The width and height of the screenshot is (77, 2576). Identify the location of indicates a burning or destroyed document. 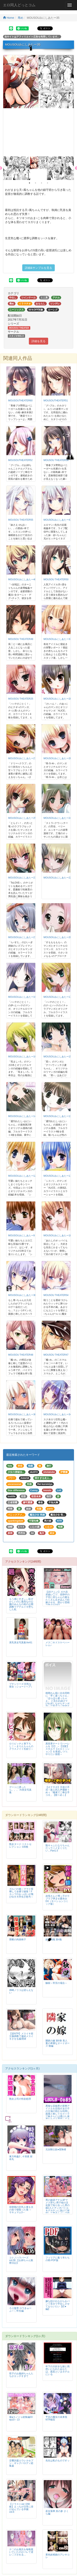
(66, 1400).